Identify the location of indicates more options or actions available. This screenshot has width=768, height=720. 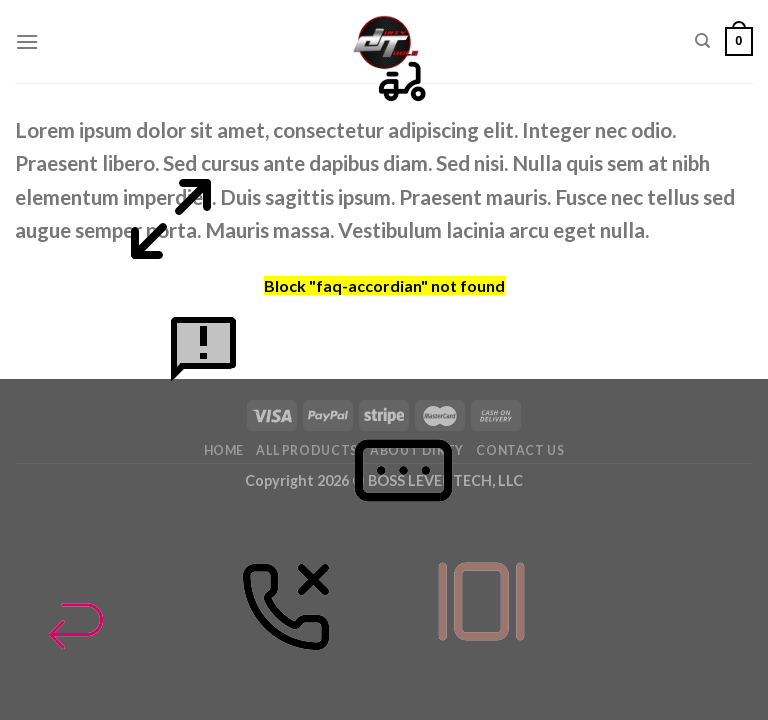
(403, 470).